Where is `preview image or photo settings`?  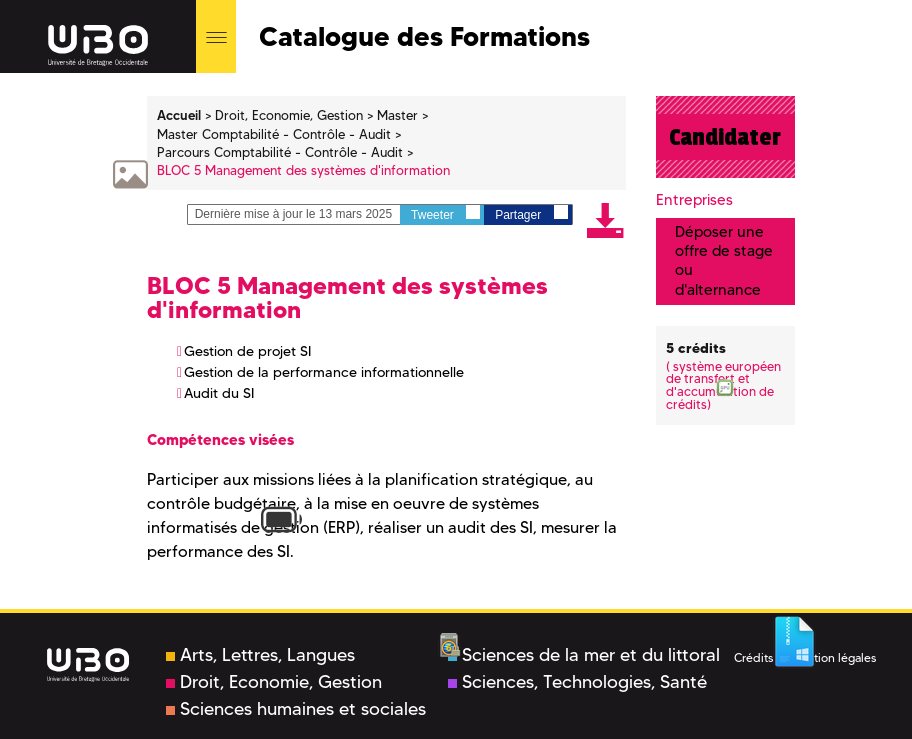 preview image or photo settings is located at coordinates (130, 175).